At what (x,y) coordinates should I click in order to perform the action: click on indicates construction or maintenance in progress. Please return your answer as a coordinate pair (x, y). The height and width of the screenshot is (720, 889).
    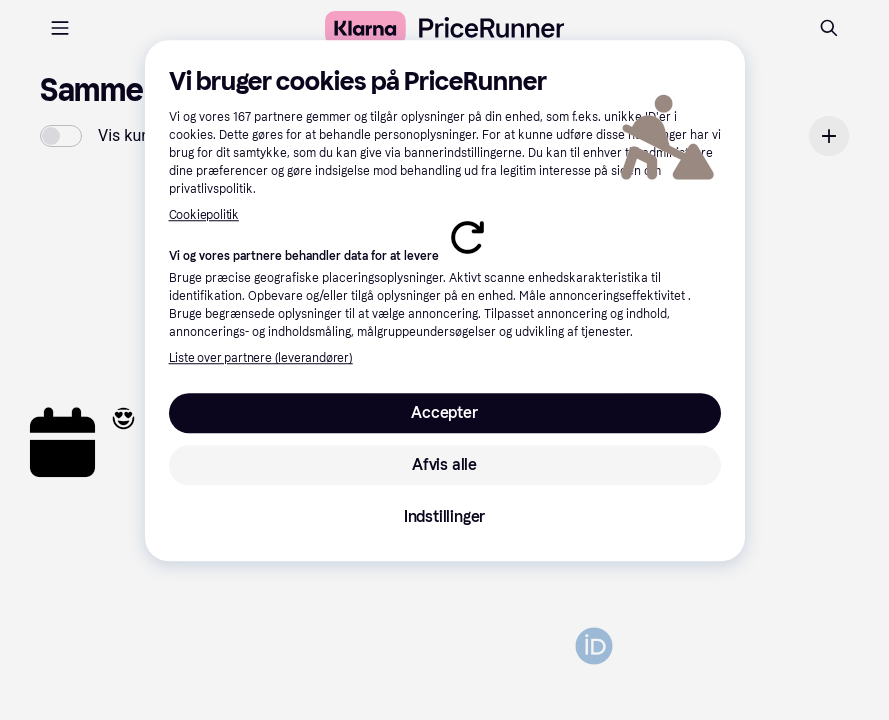
    Looking at the image, I should click on (667, 138).